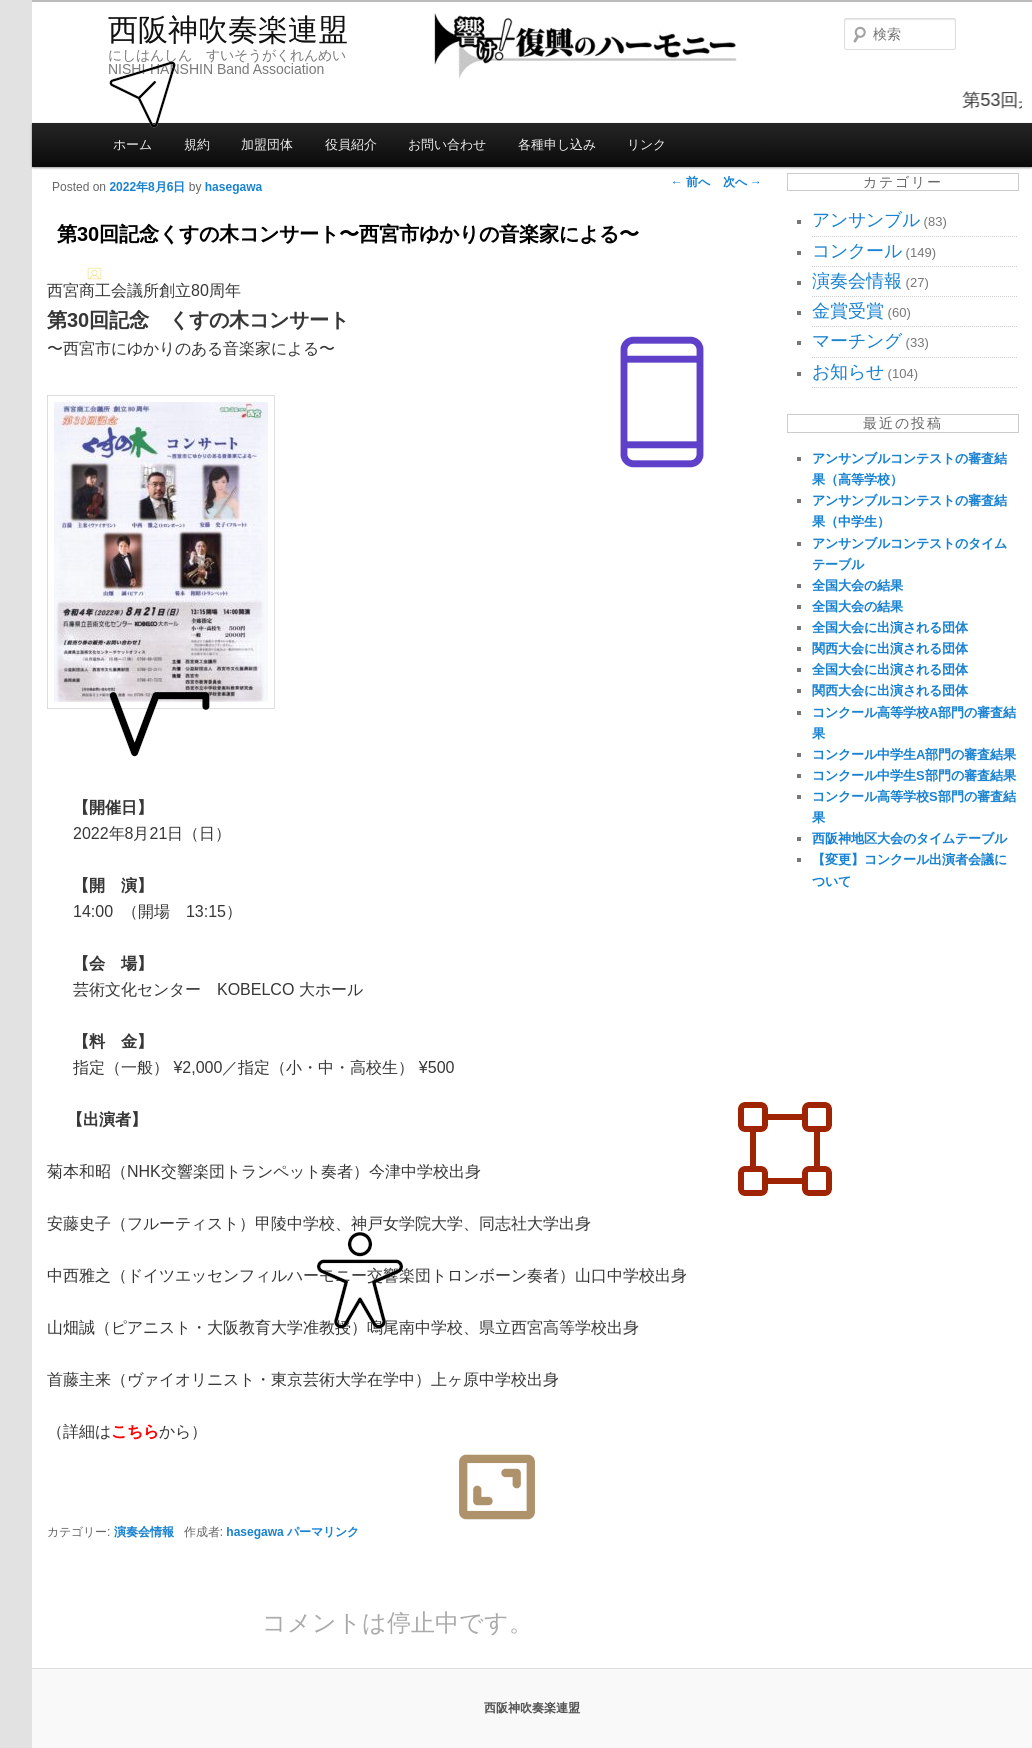  I want to click on enter or calculate a square root value, so click(156, 717).